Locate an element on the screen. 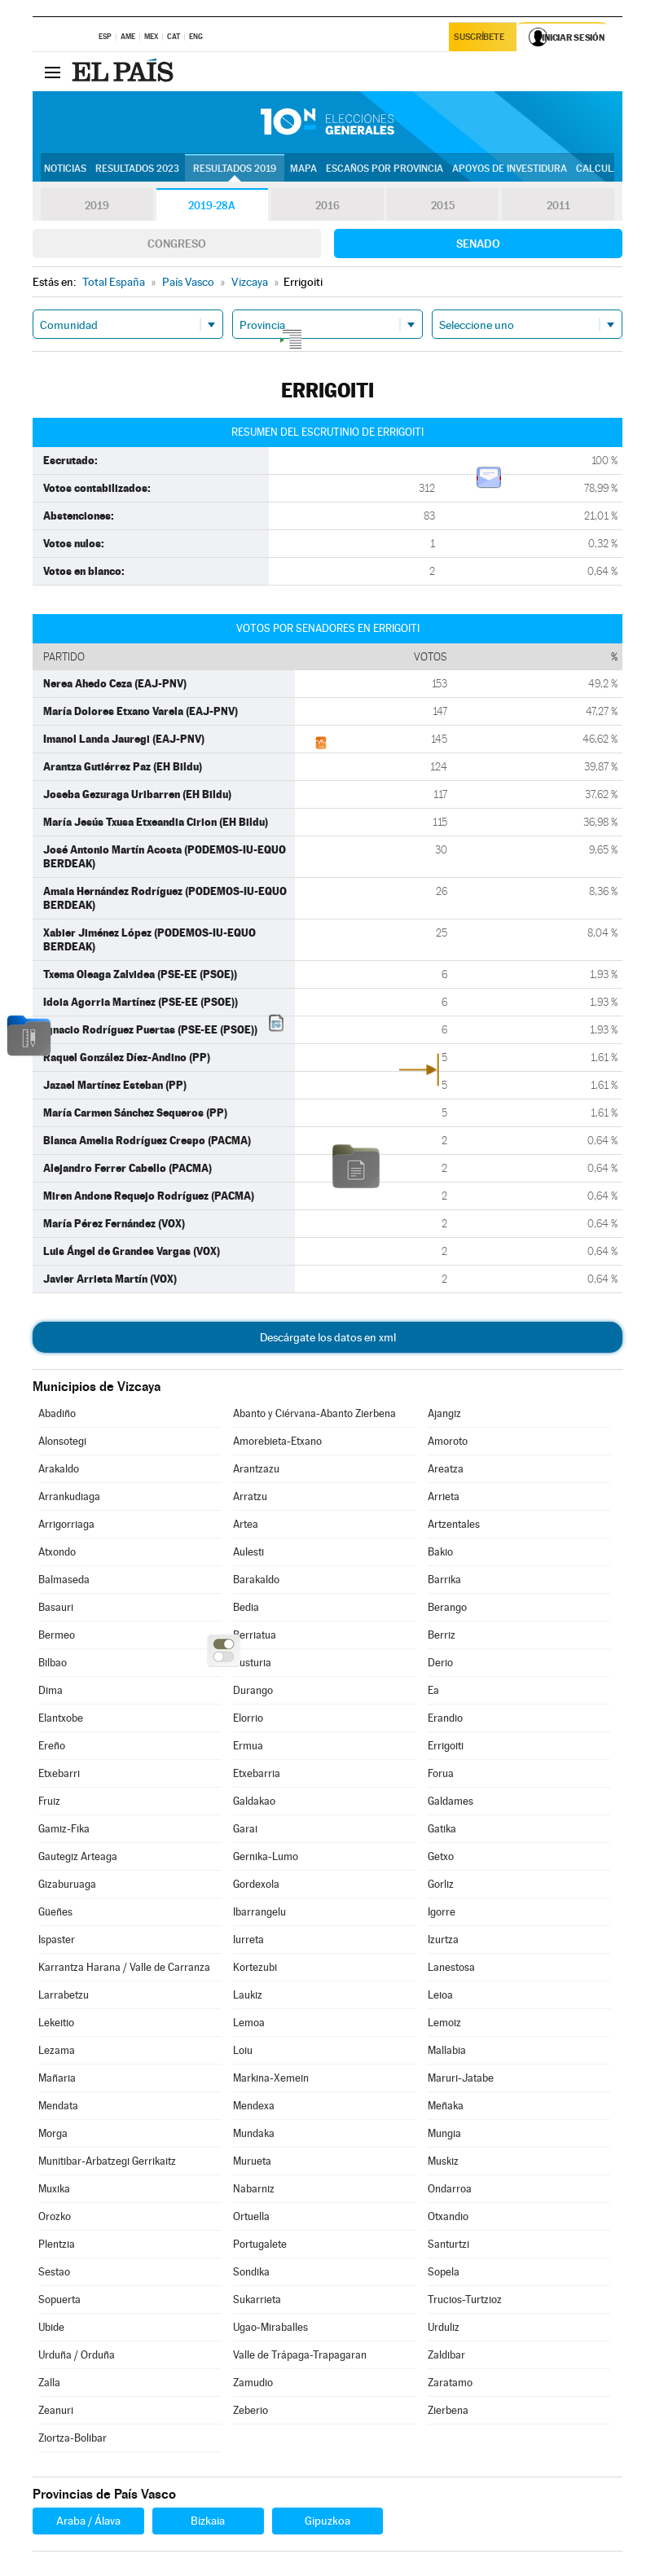  open gnome tweaks application is located at coordinates (223, 1650).